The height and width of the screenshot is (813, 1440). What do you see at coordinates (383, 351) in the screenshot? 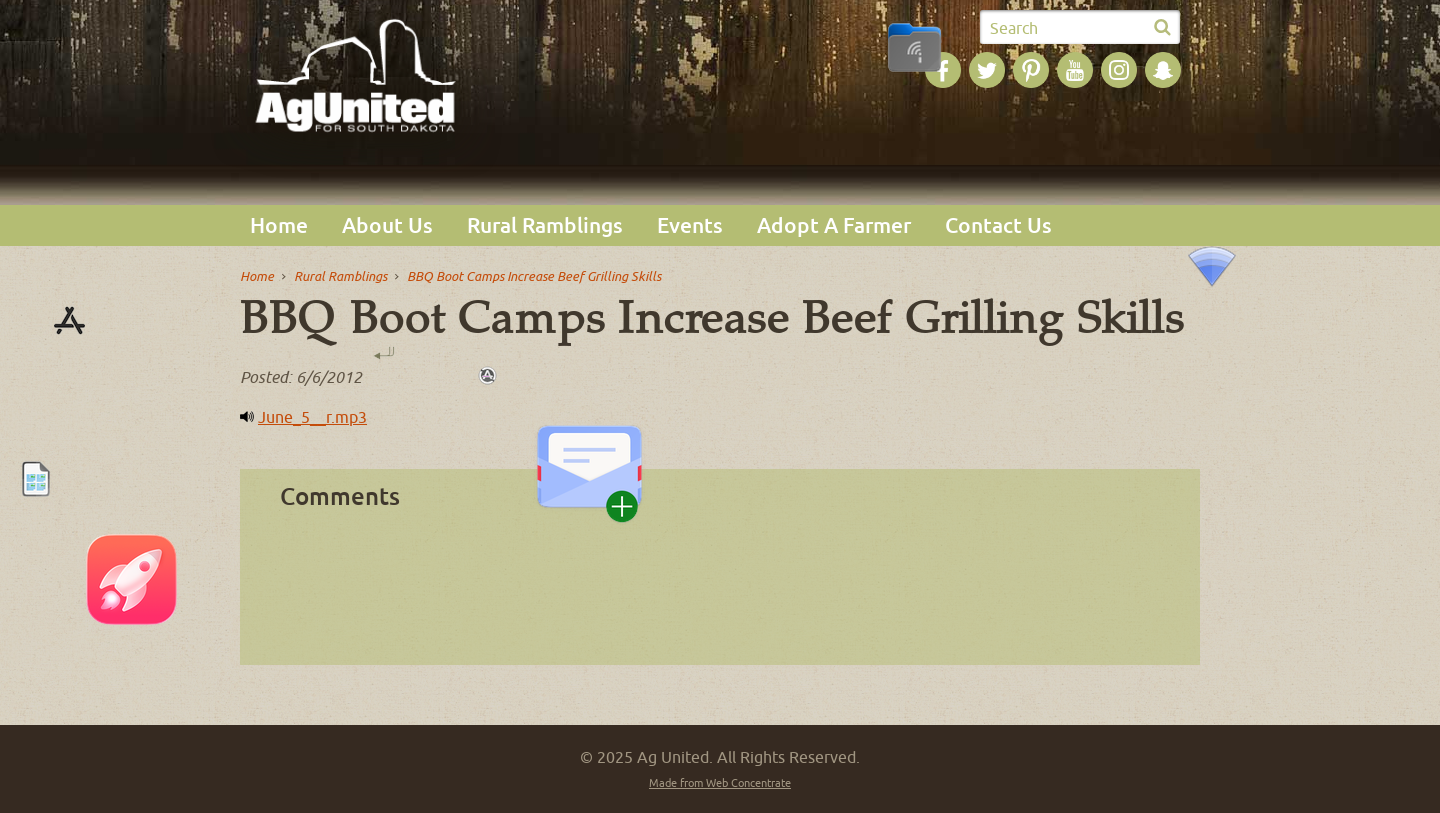
I see `reply to all recipients in an email thread` at bounding box center [383, 351].